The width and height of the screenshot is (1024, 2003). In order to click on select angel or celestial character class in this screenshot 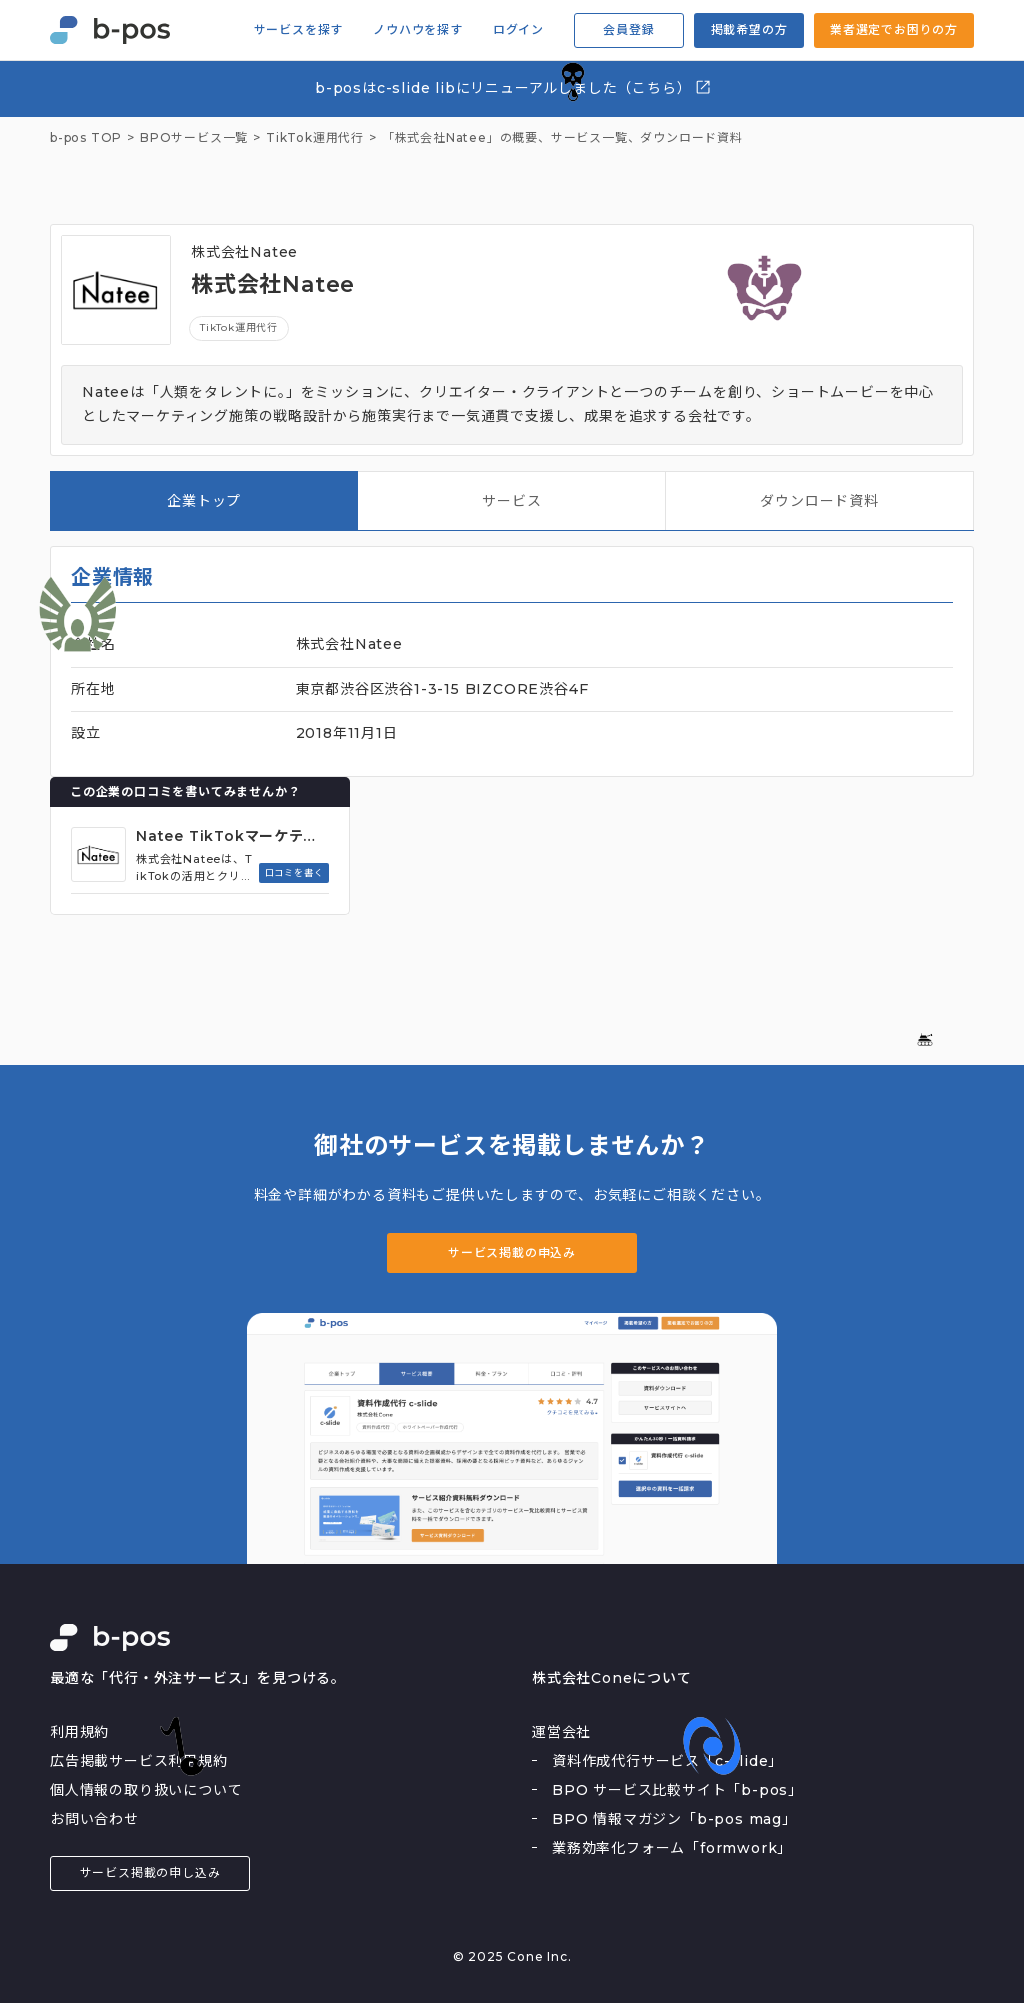, I will do `click(77, 613)`.